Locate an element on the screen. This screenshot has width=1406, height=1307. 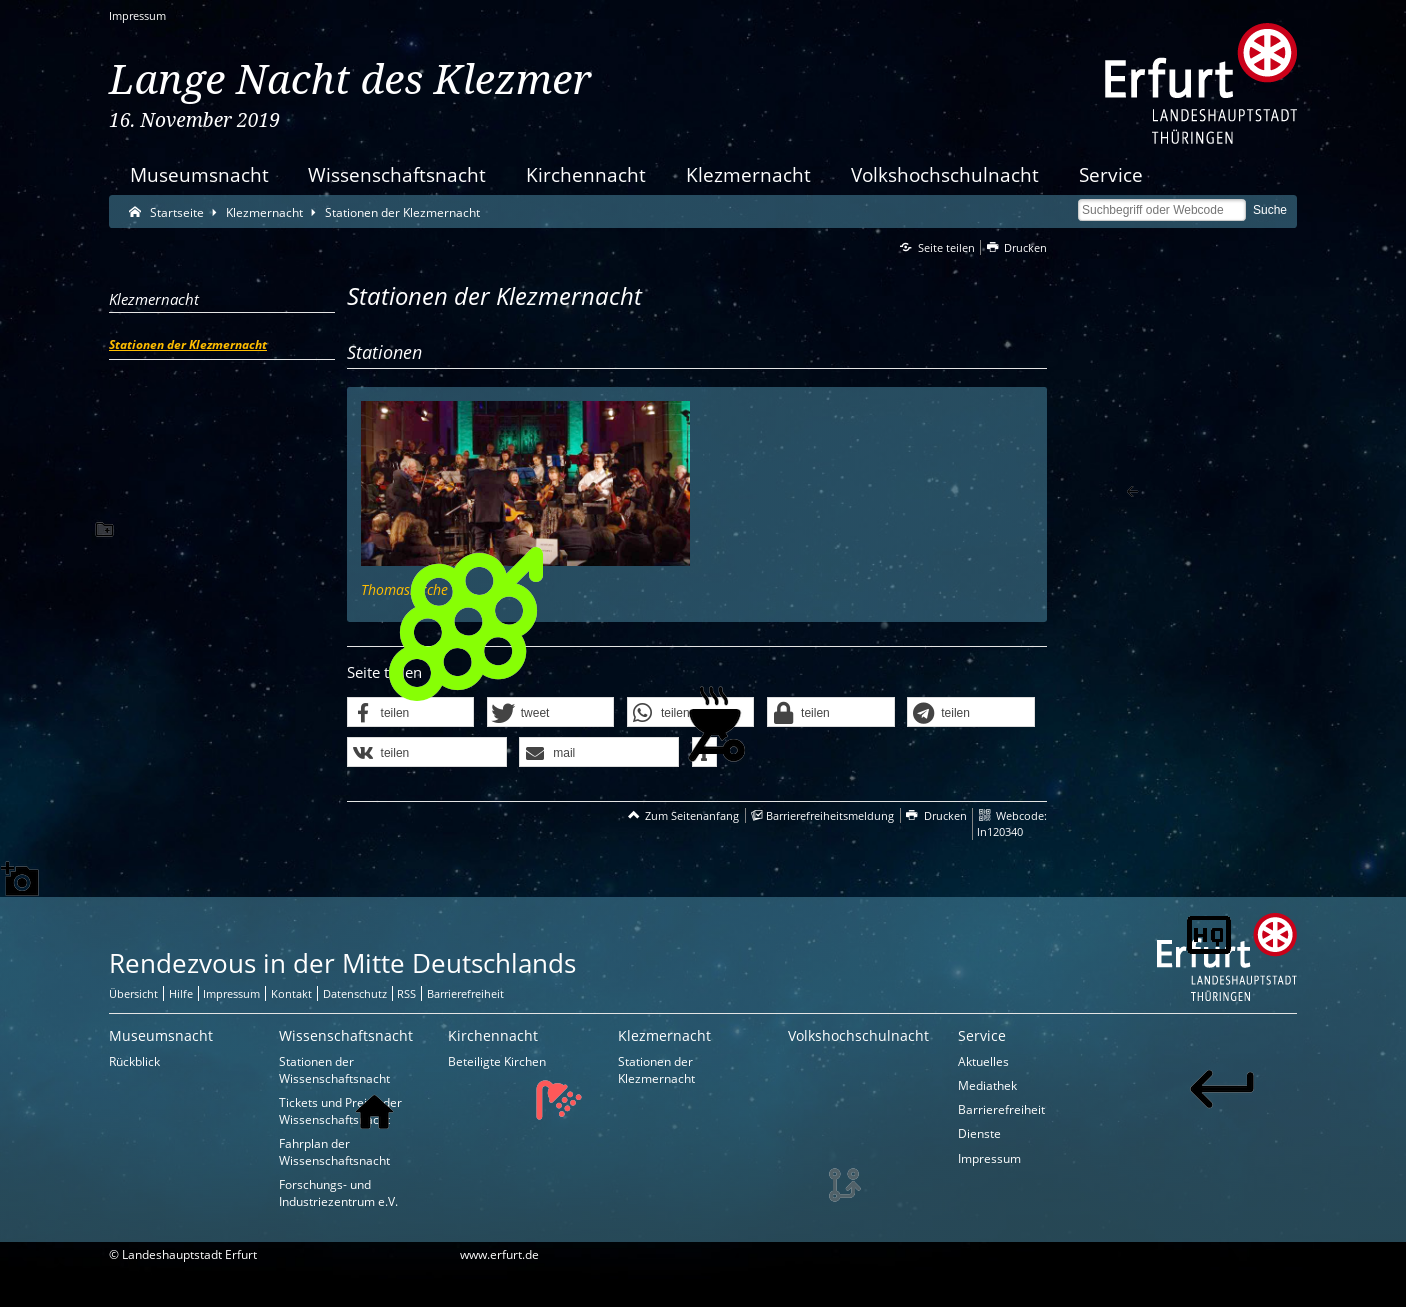
indicates bathroom or shower facilities available is located at coordinates (559, 1100).